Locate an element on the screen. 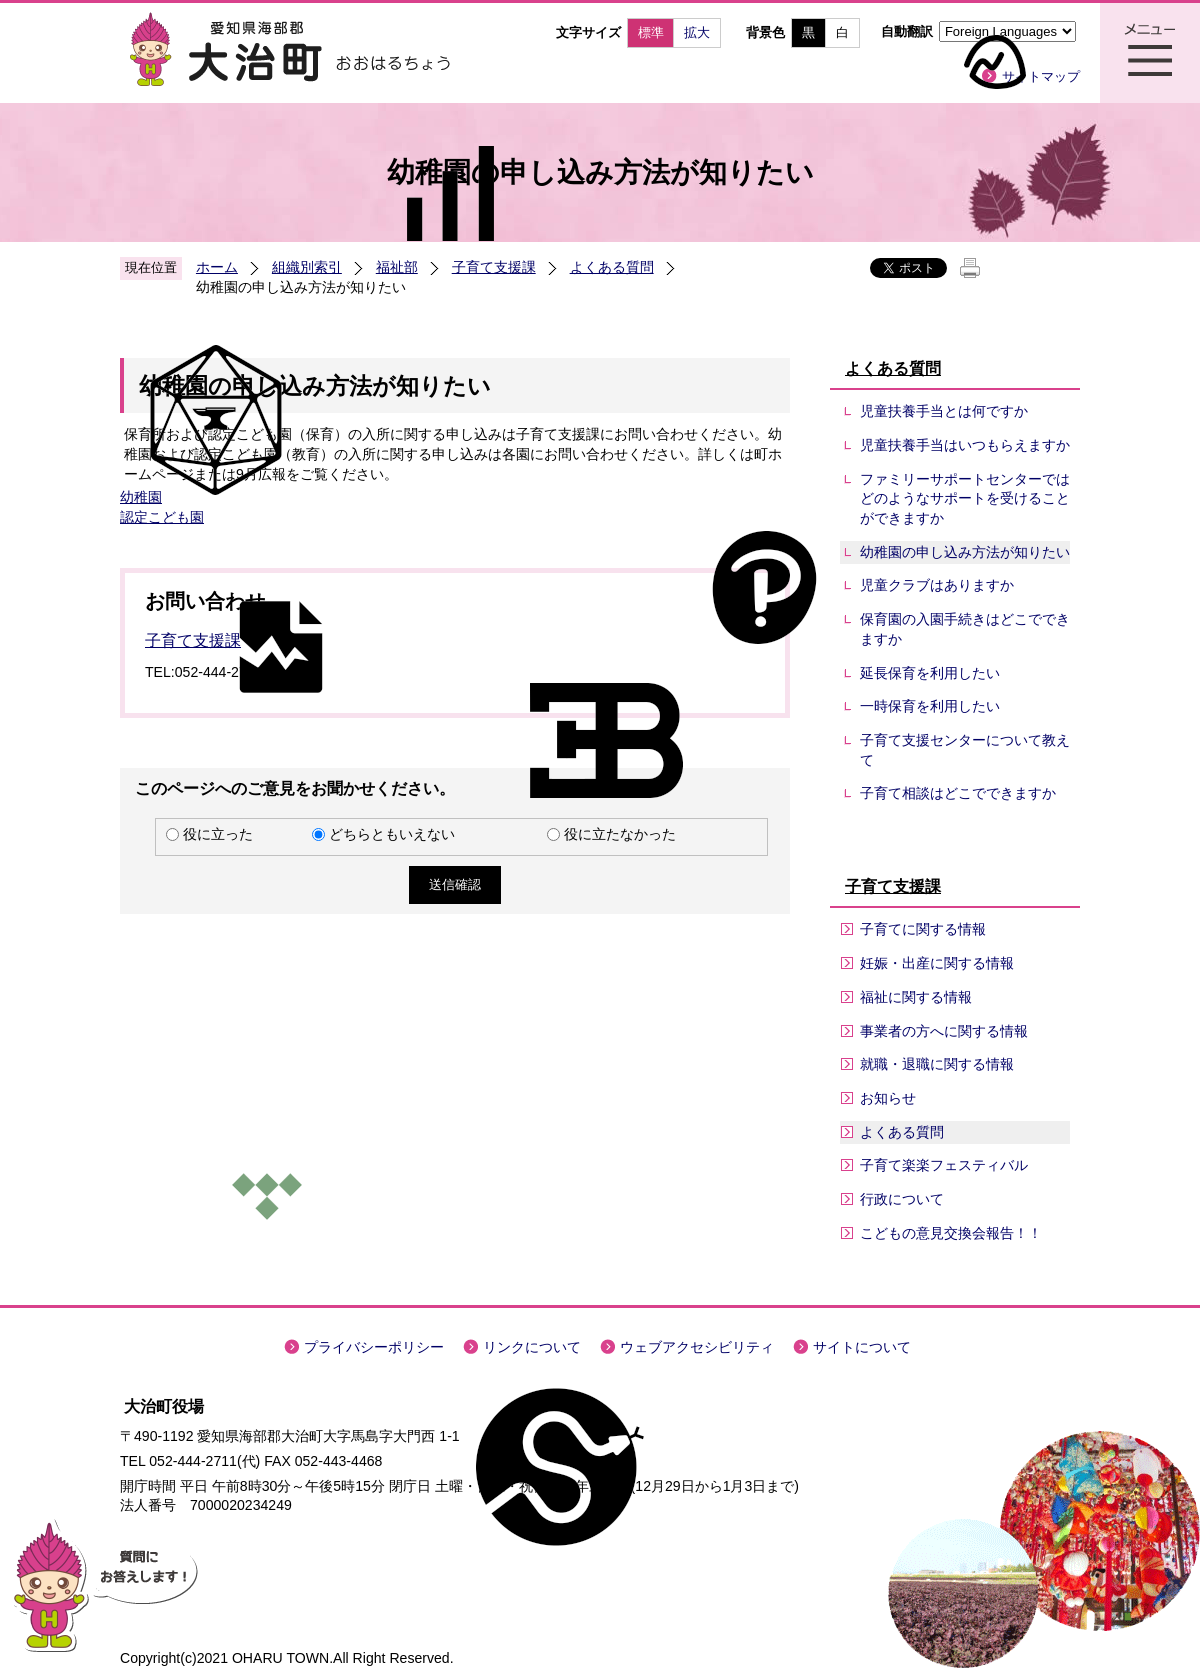 The image size is (1200, 1668). open Basecamp app is located at coordinates (995, 62).